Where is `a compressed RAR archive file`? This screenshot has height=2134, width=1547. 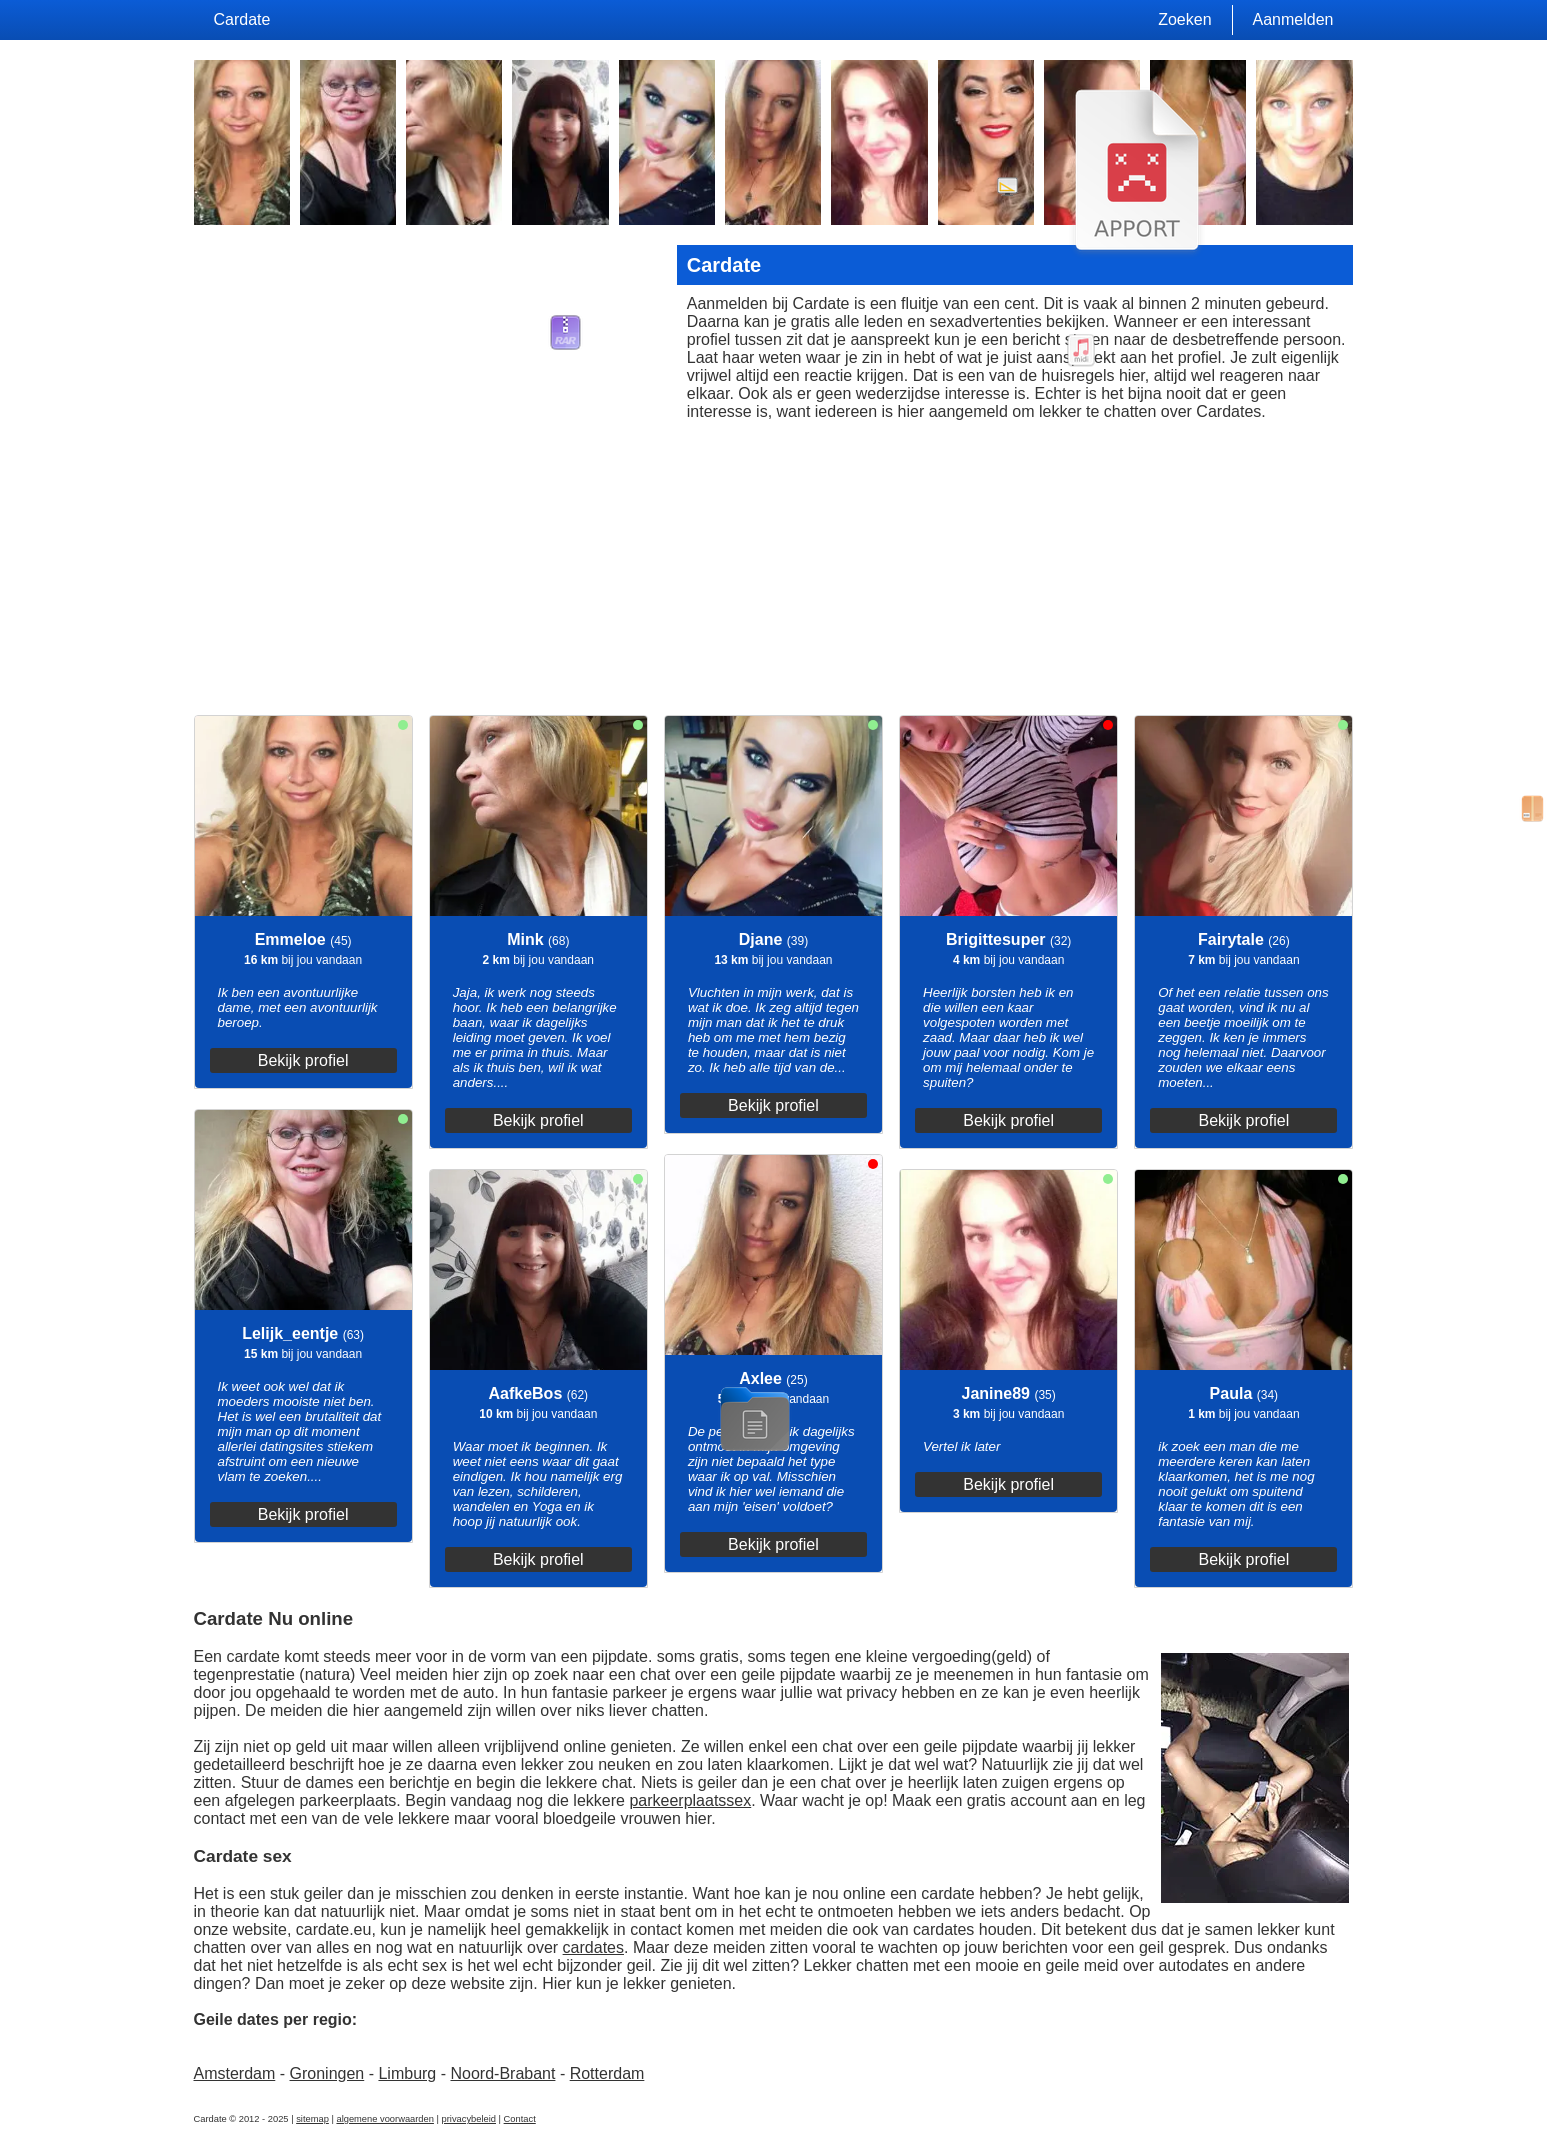 a compressed RAR archive file is located at coordinates (565, 332).